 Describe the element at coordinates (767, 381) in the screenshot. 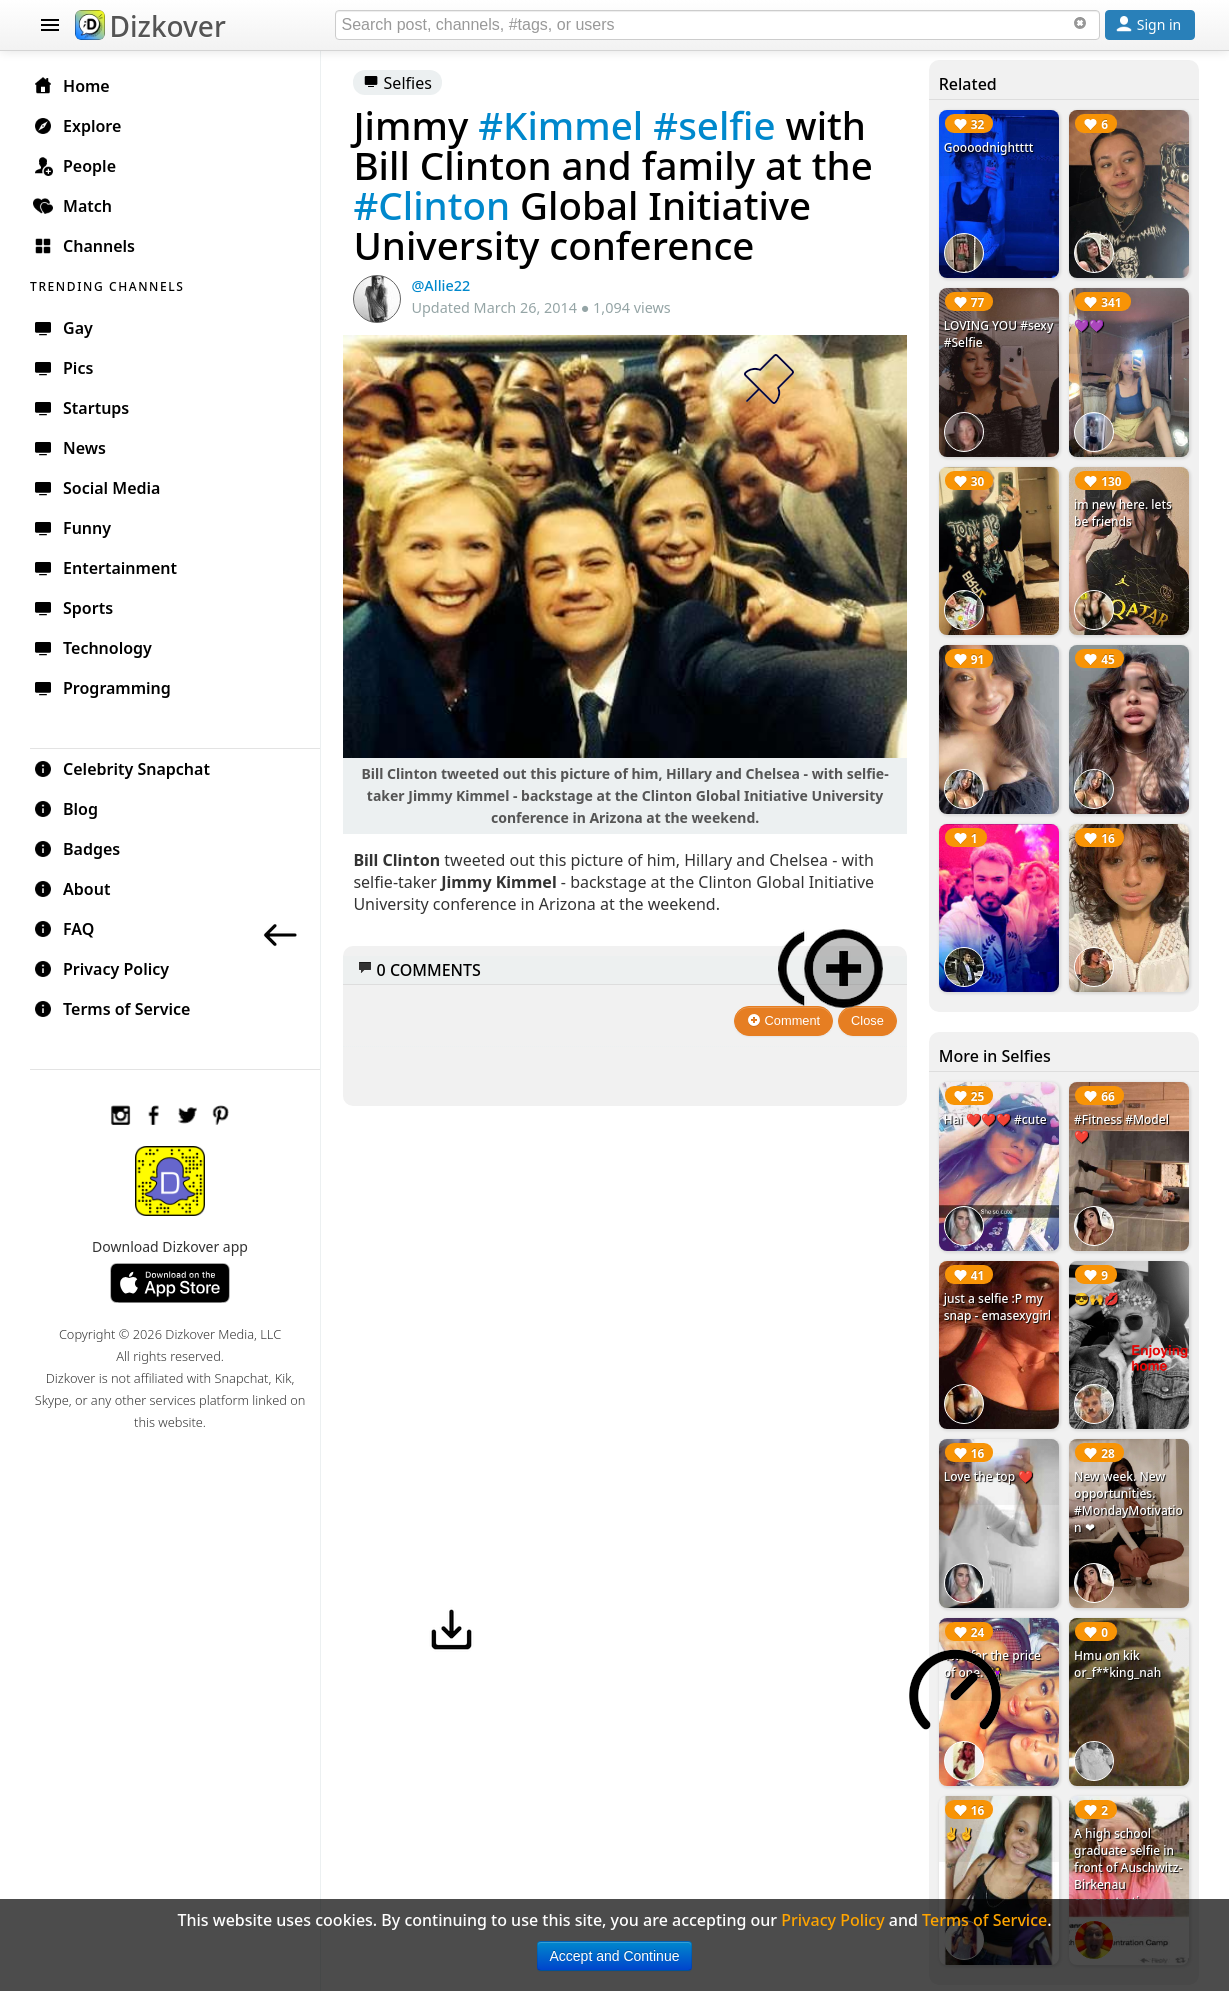

I see `pin an item to keep it visible` at that location.